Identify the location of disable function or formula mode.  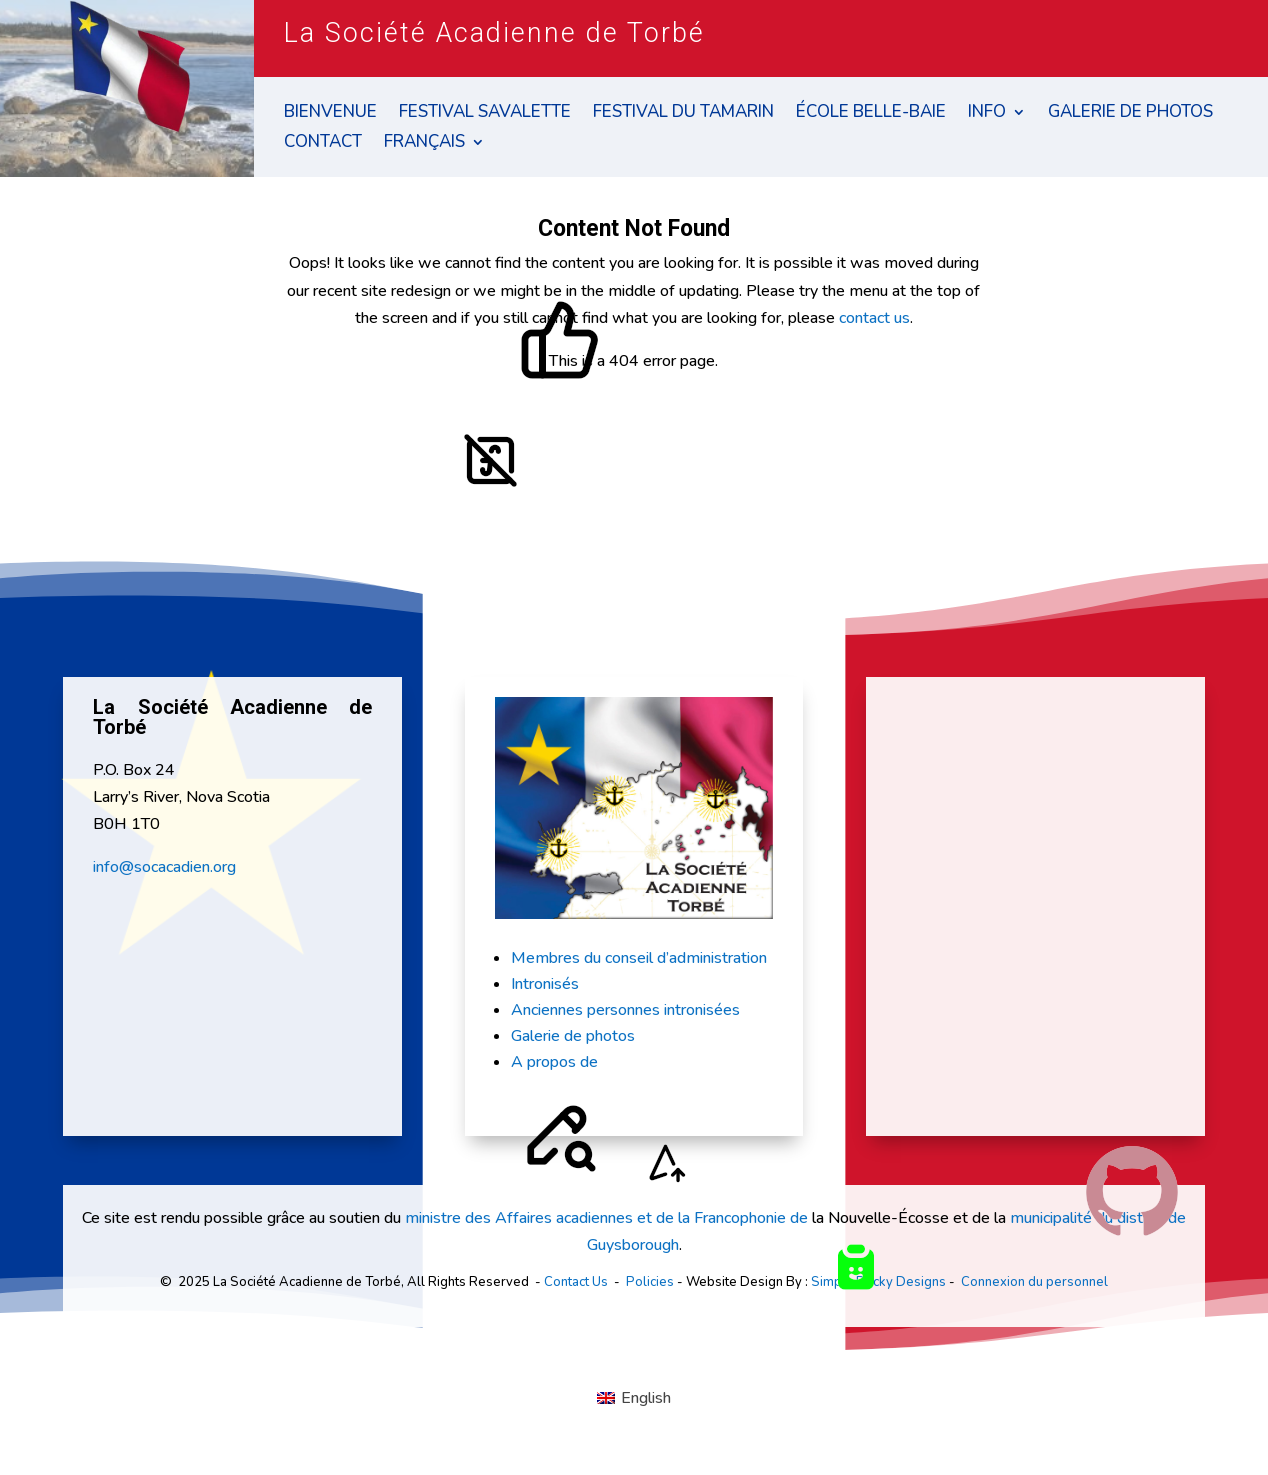
(490, 460).